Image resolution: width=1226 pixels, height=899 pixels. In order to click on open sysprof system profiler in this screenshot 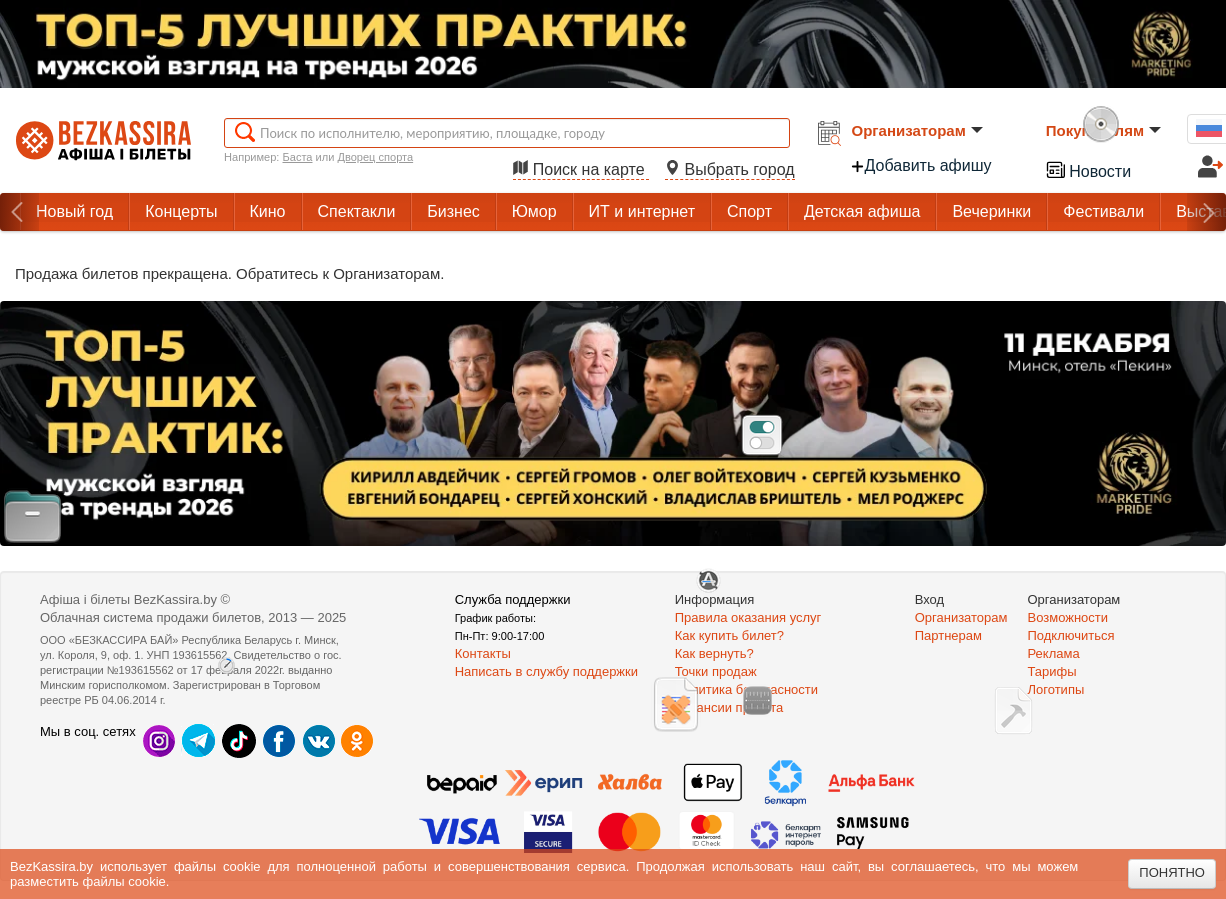, I will do `click(226, 665)`.